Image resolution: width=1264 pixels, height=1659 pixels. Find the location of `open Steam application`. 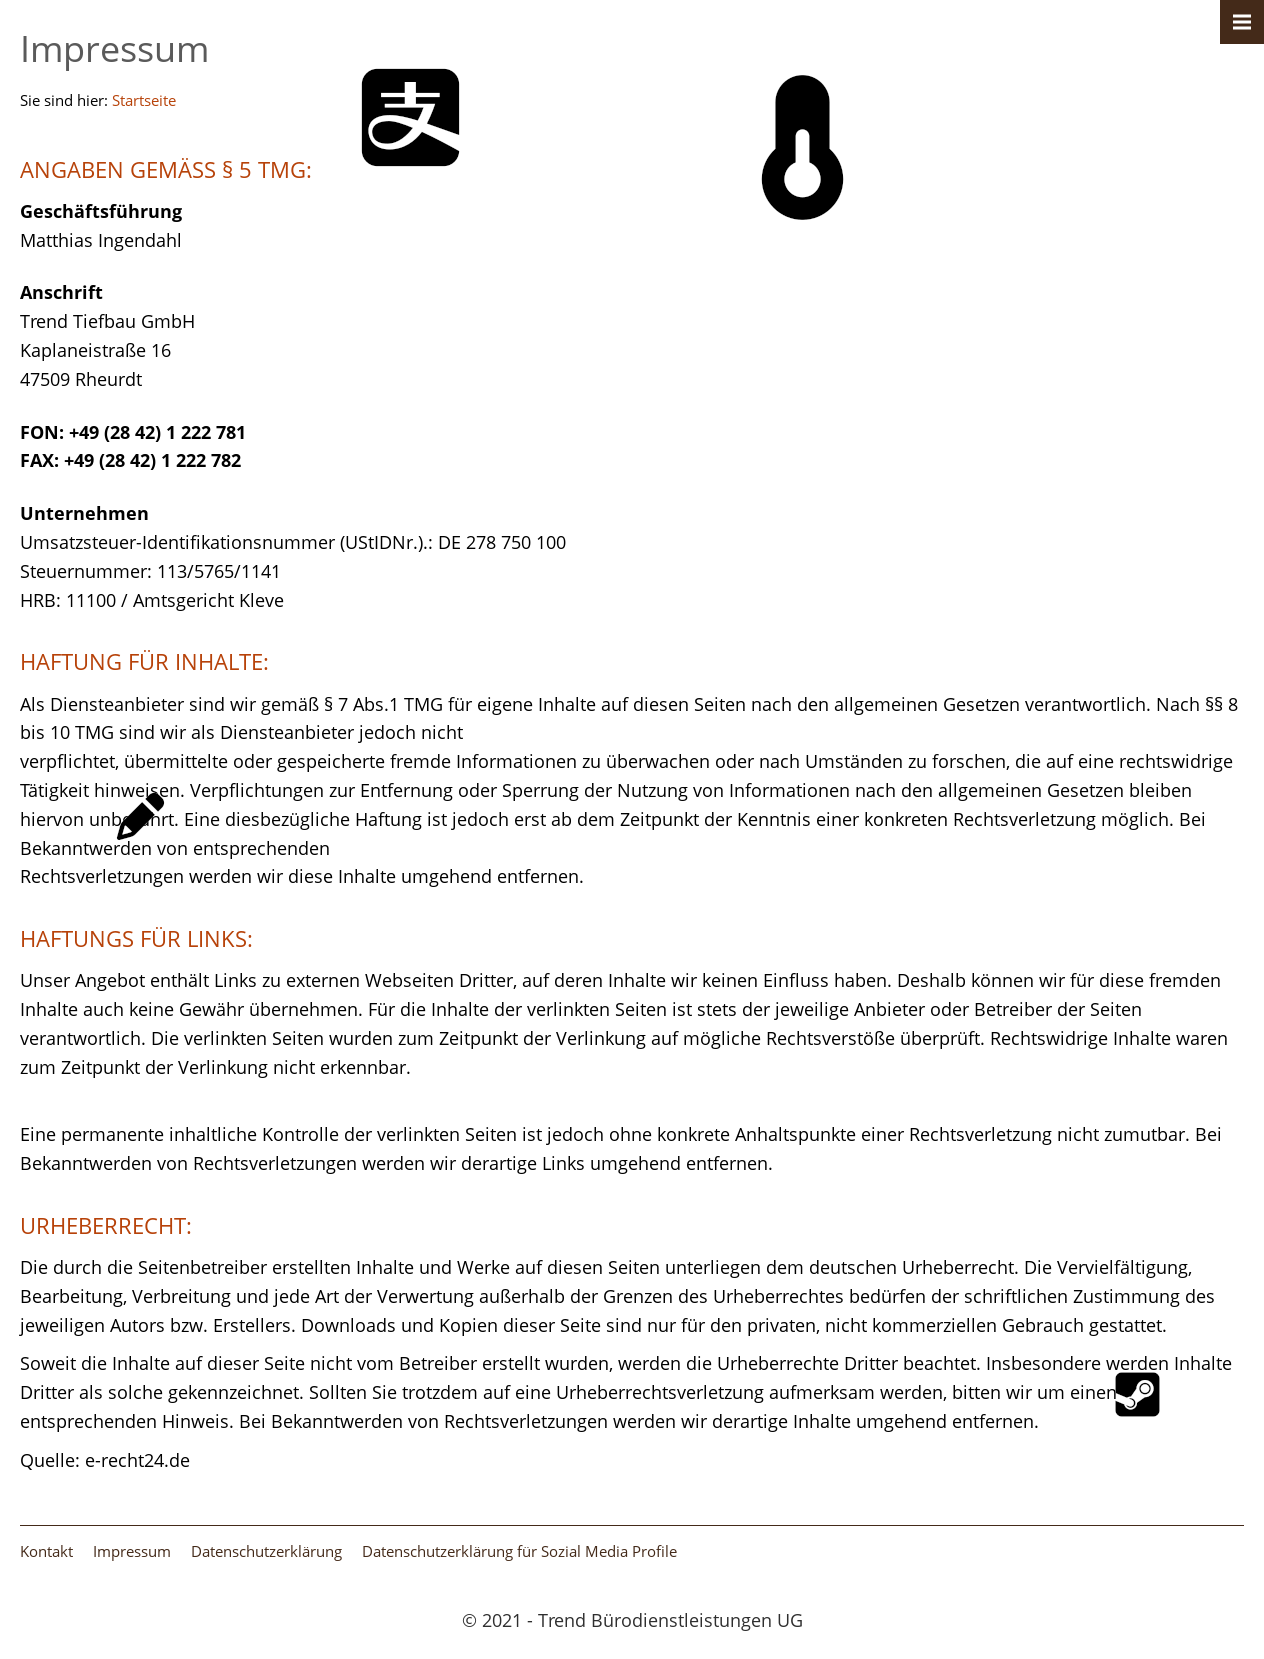

open Steam application is located at coordinates (1137, 1394).